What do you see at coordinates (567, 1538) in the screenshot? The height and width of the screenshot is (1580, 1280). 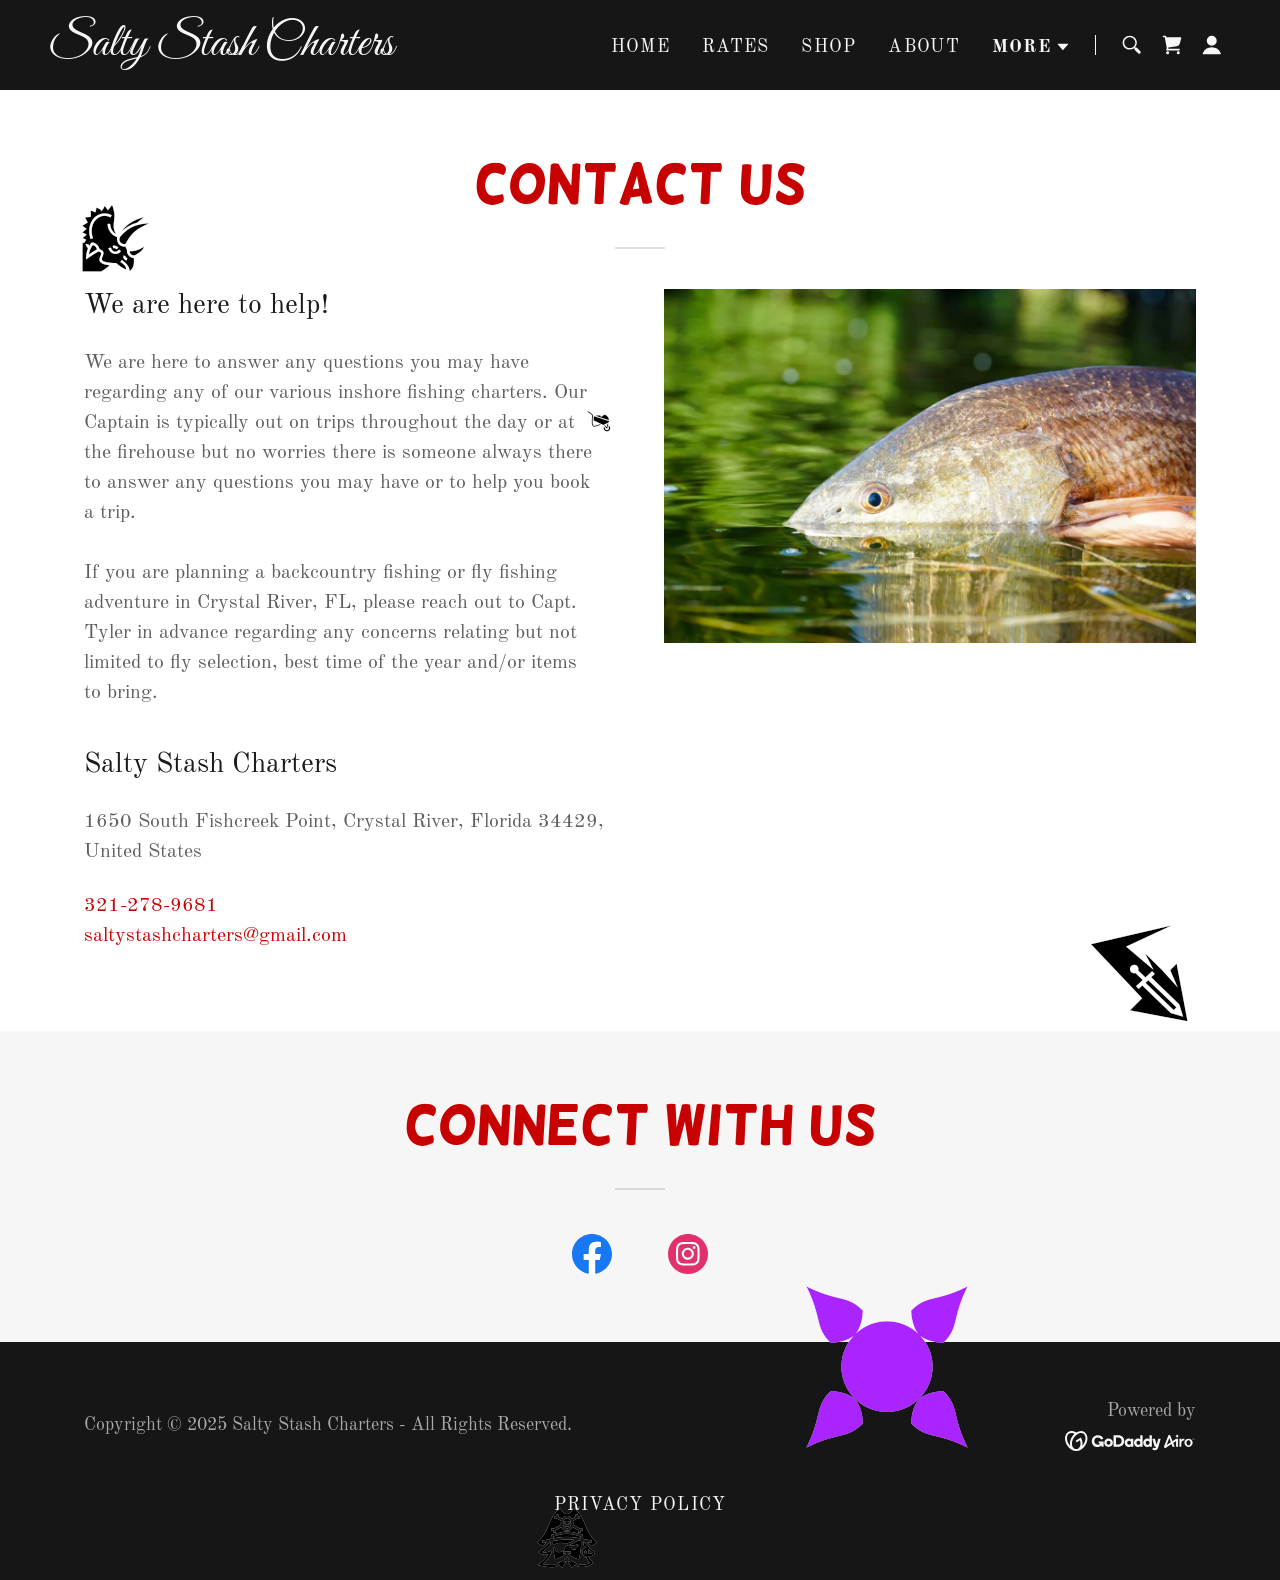 I see `select pirate captain character or avatar` at bounding box center [567, 1538].